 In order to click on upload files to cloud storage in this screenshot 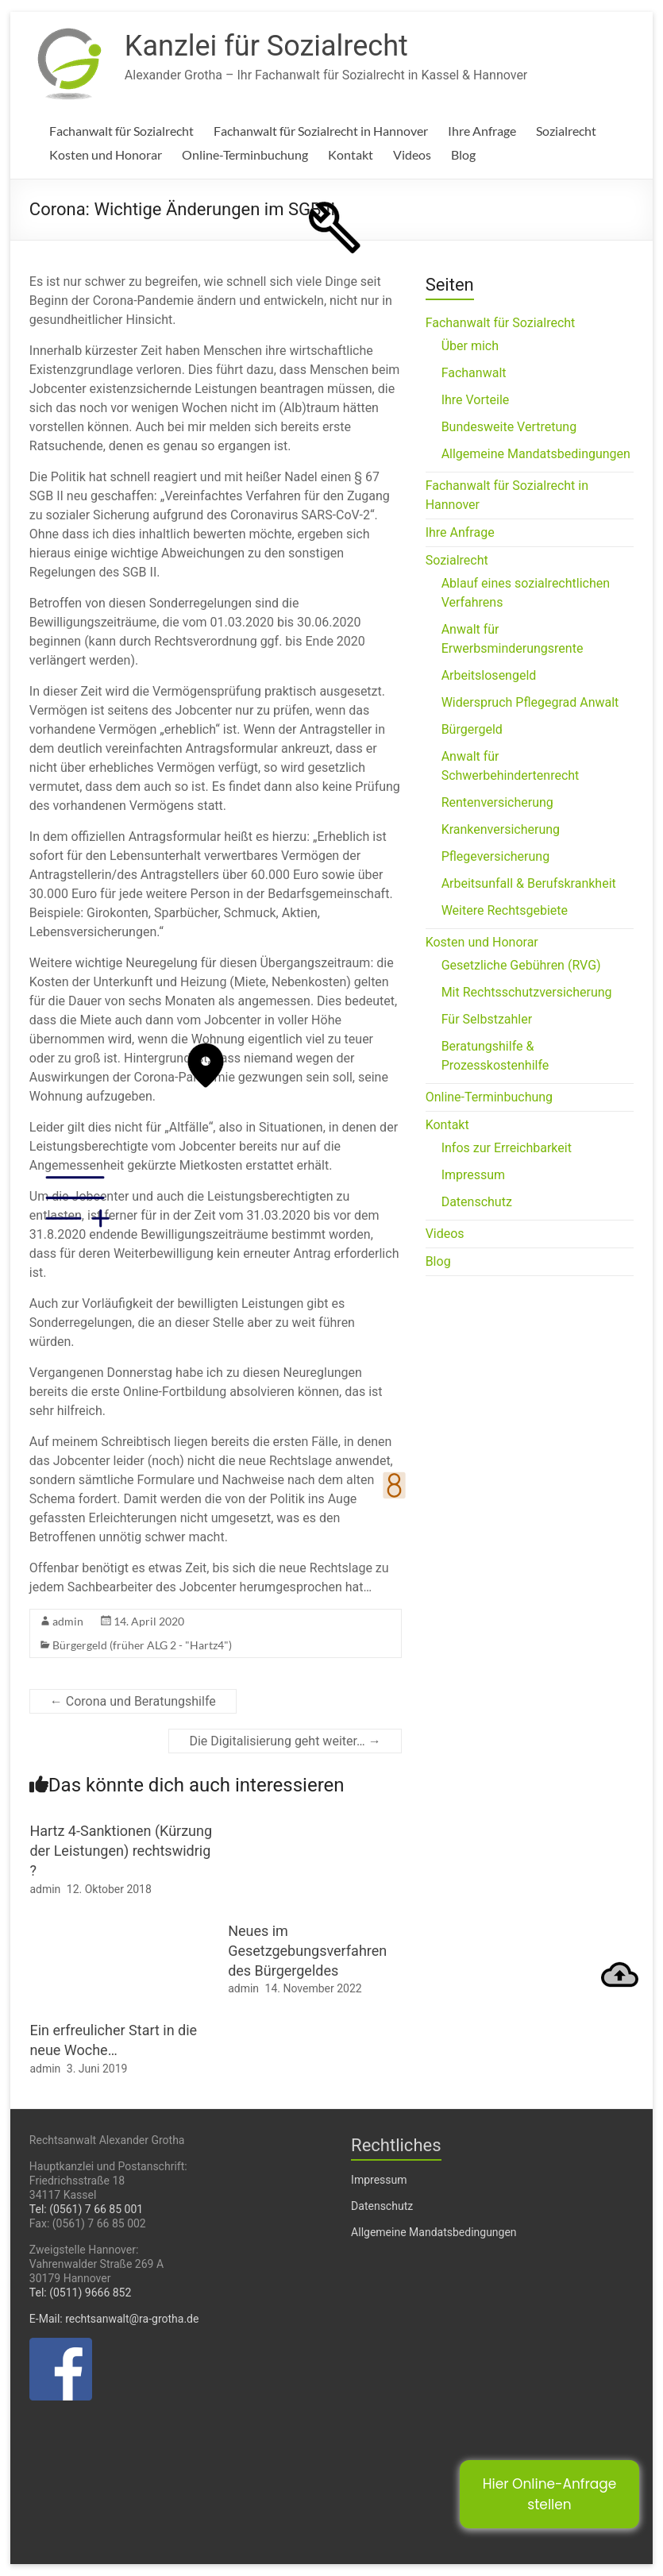, I will do `click(619, 1974)`.